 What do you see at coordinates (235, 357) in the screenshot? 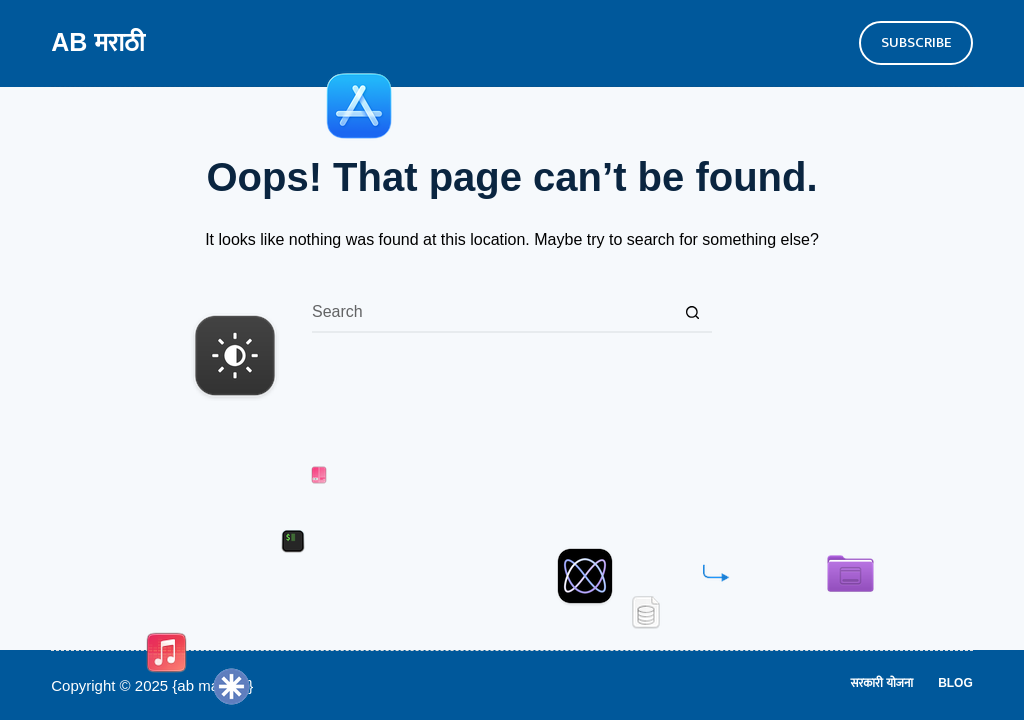
I see `toggle night light or night shift mode` at bounding box center [235, 357].